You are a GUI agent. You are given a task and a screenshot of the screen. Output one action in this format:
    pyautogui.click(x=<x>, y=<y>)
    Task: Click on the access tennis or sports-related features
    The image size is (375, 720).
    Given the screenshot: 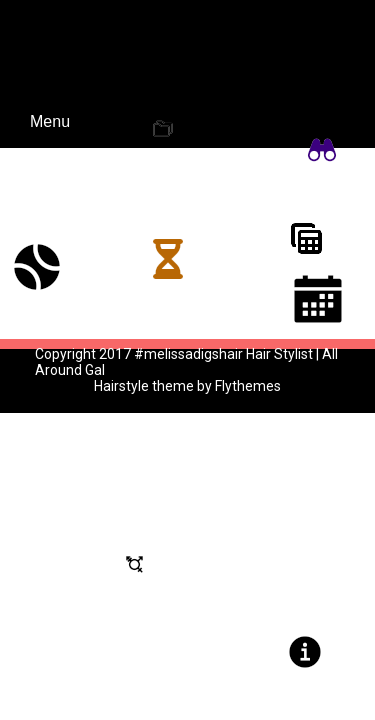 What is the action you would take?
    pyautogui.click(x=37, y=267)
    